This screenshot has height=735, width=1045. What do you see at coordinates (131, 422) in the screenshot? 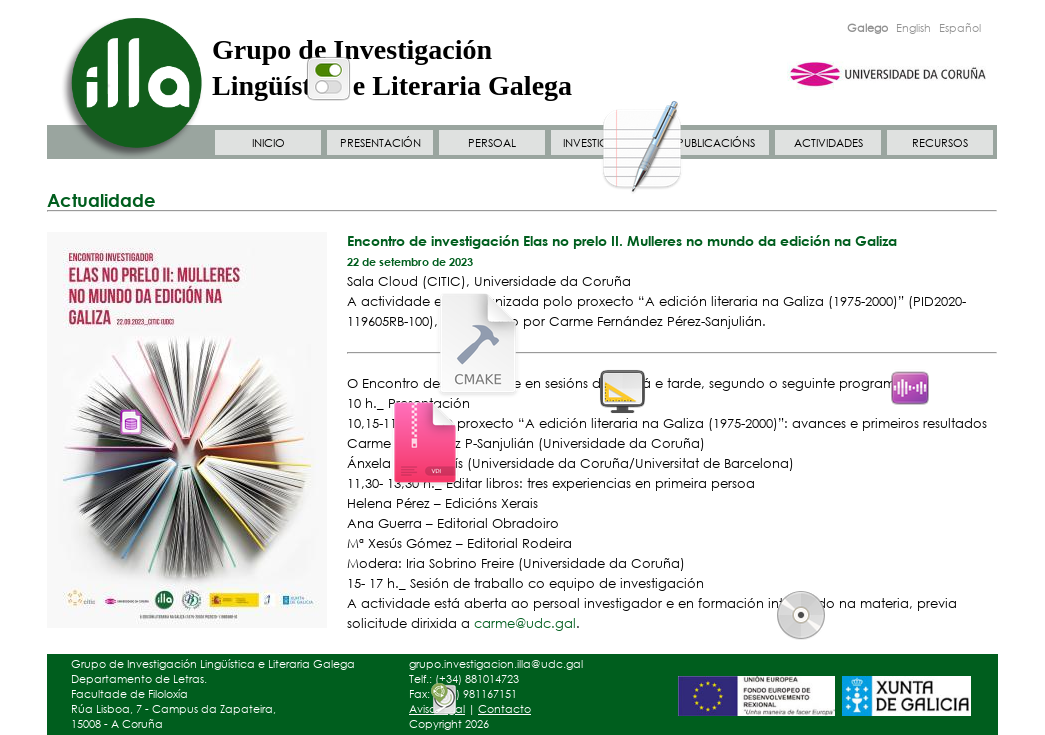
I see `libreoffice base database template file` at bounding box center [131, 422].